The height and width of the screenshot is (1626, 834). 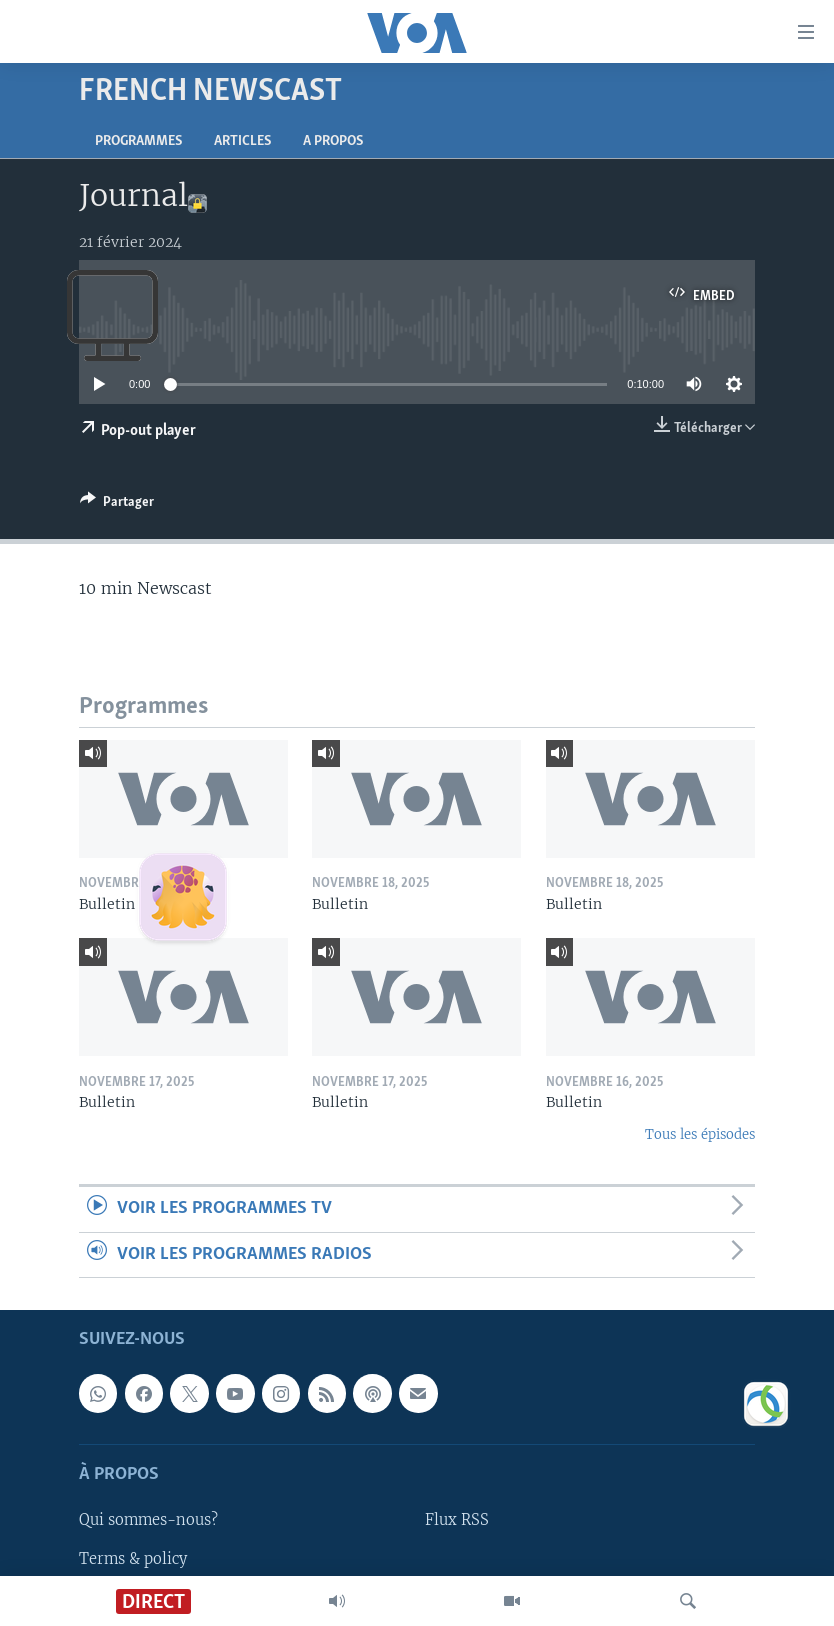 What do you see at coordinates (183, 897) in the screenshot?
I see `open the cuttlefish icon viewer app` at bounding box center [183, 897].